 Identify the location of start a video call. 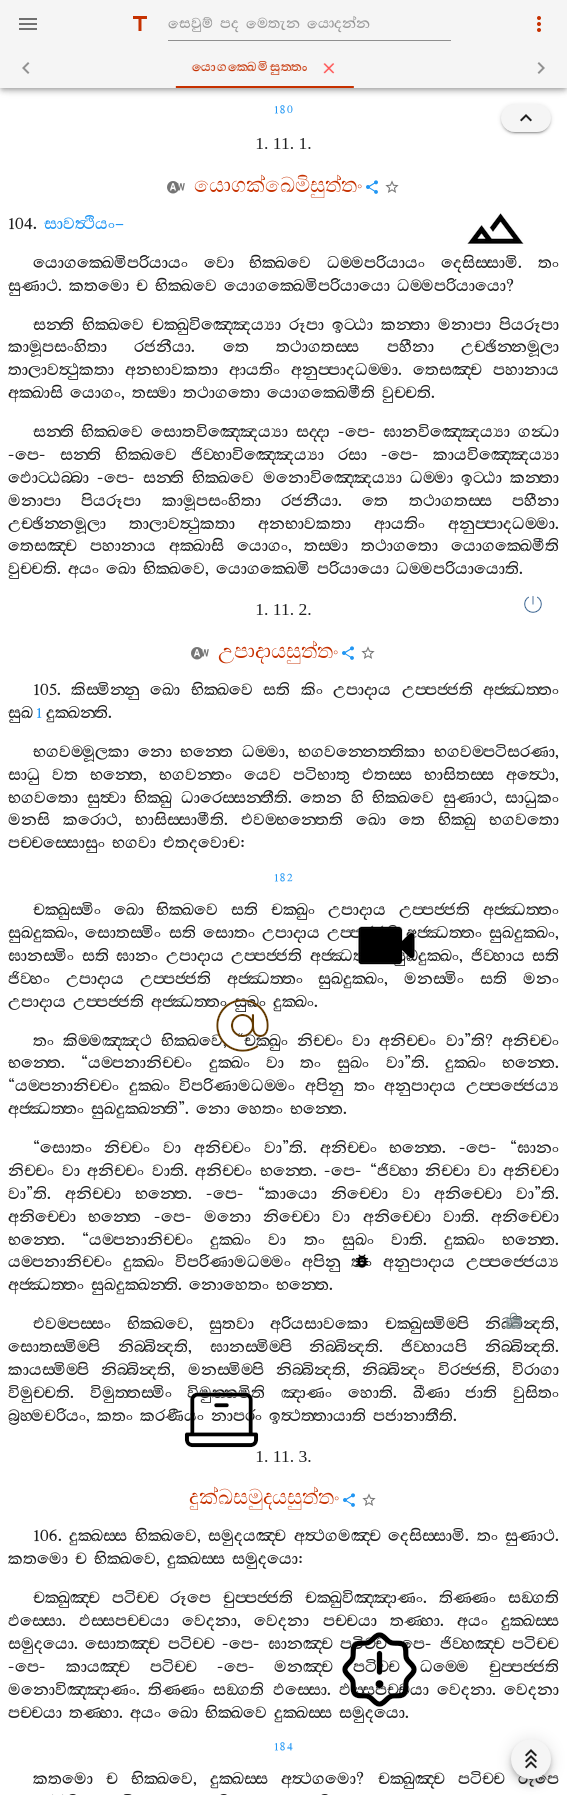
(386, 945).